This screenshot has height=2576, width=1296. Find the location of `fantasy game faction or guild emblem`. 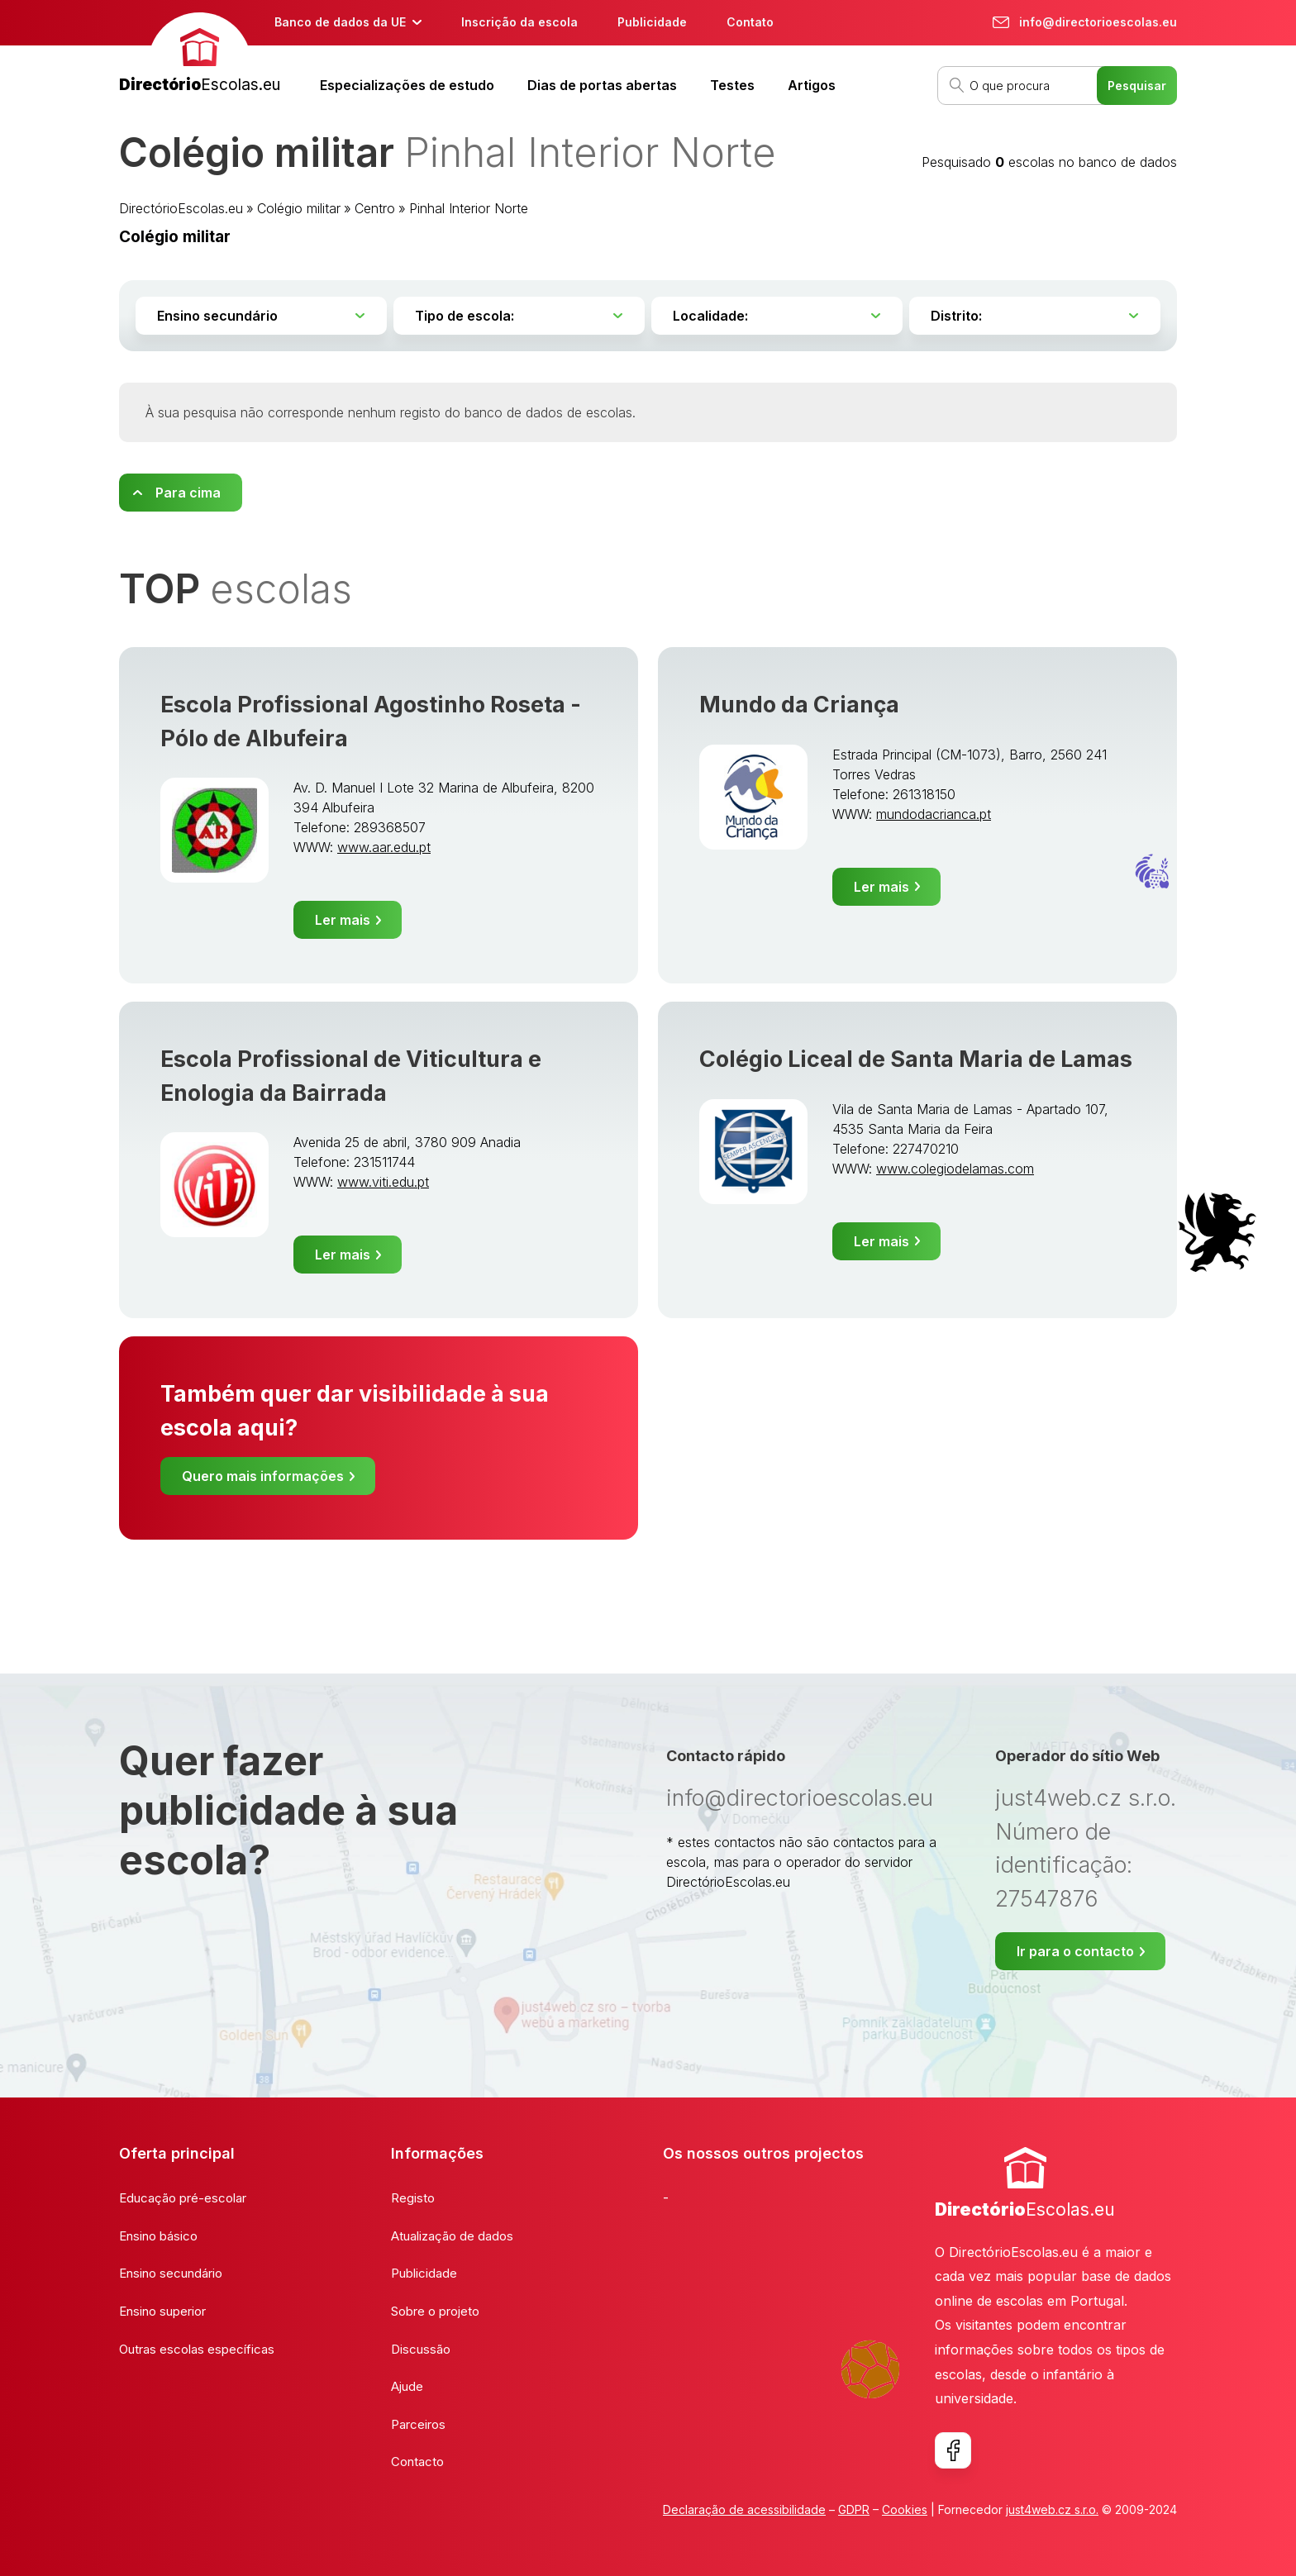

fantasy game faction or guild emblem is located at coordinates (1217, 1231).